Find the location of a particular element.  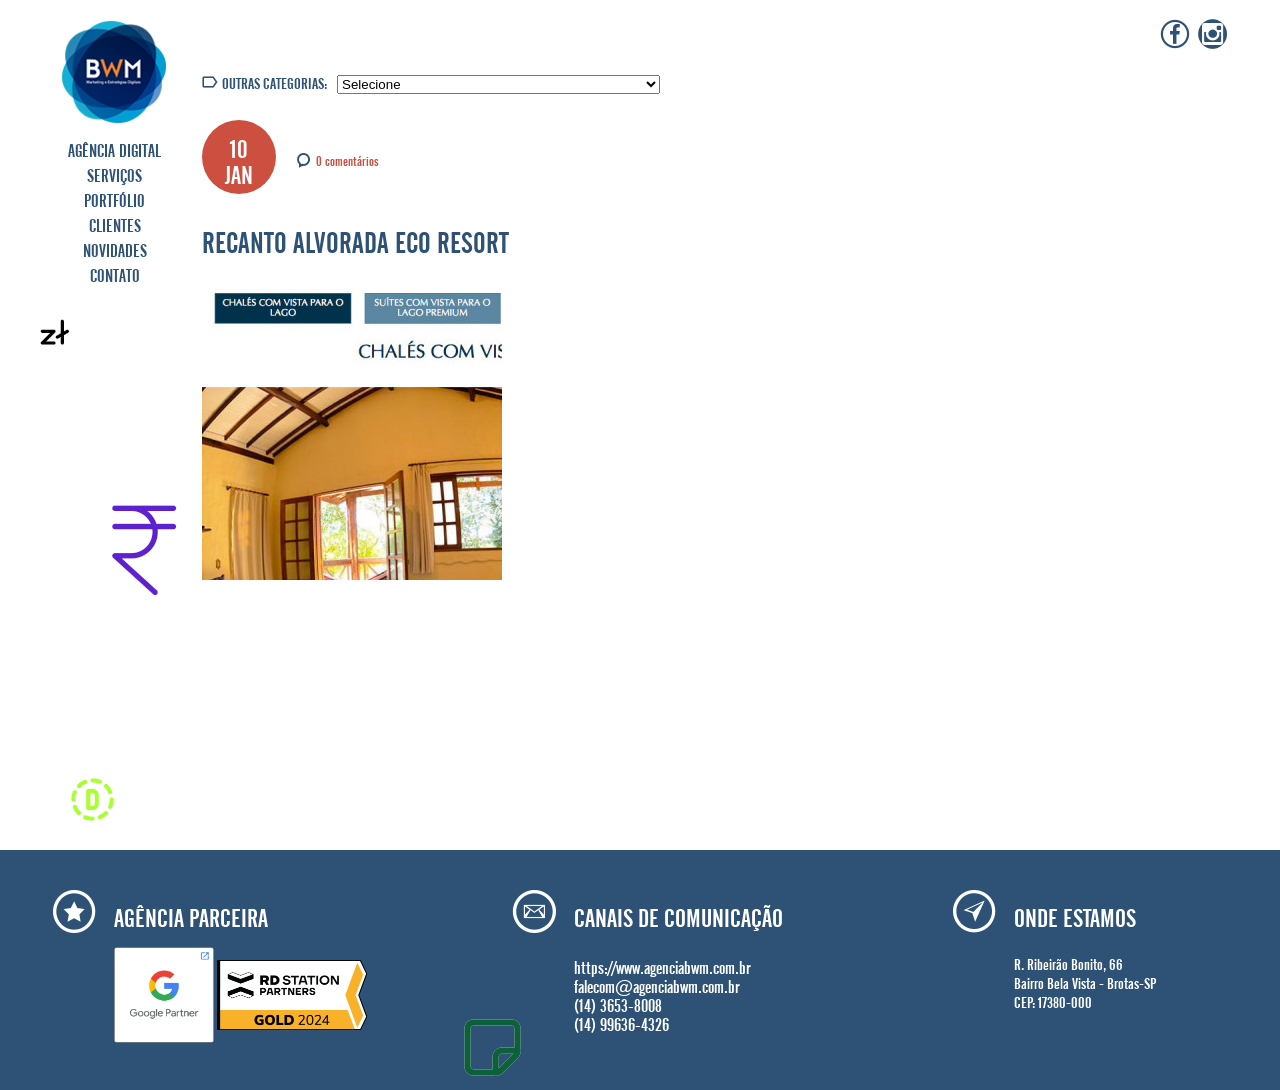

indicates price or amount in Polish złoty is located at coordinates (54, 333).